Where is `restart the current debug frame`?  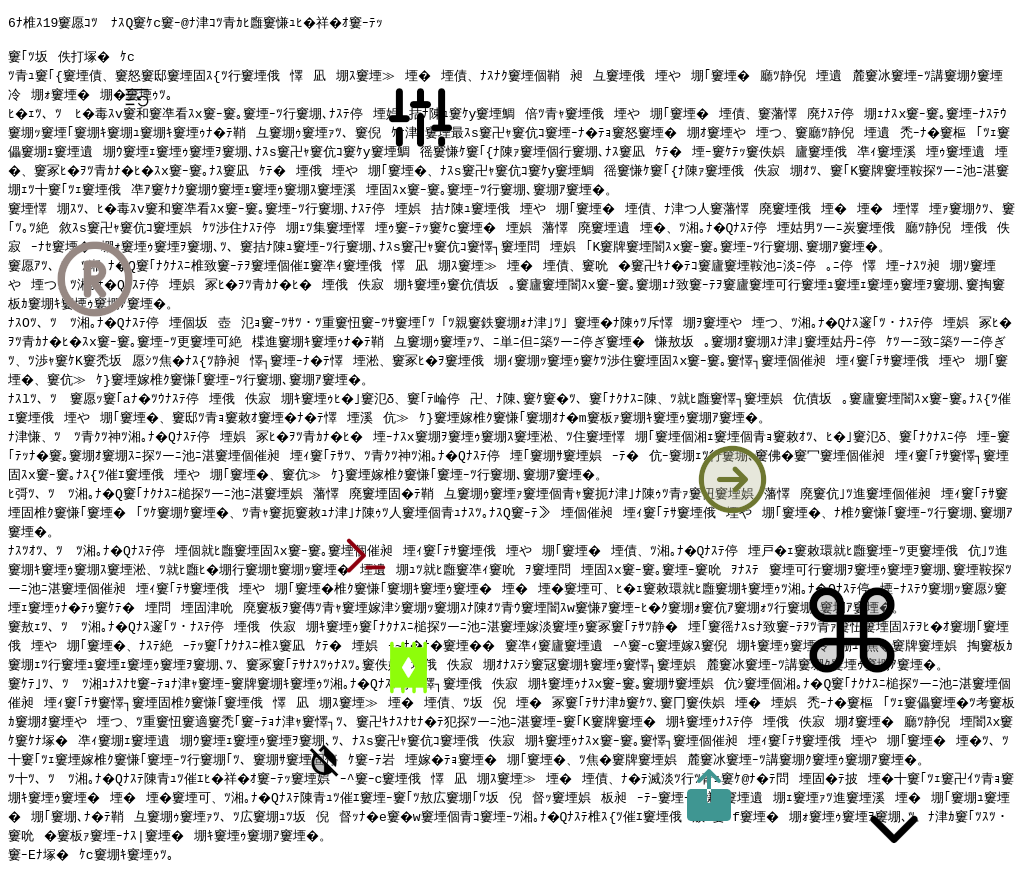
restart the current debug frame is located at coordinates (137, 97).